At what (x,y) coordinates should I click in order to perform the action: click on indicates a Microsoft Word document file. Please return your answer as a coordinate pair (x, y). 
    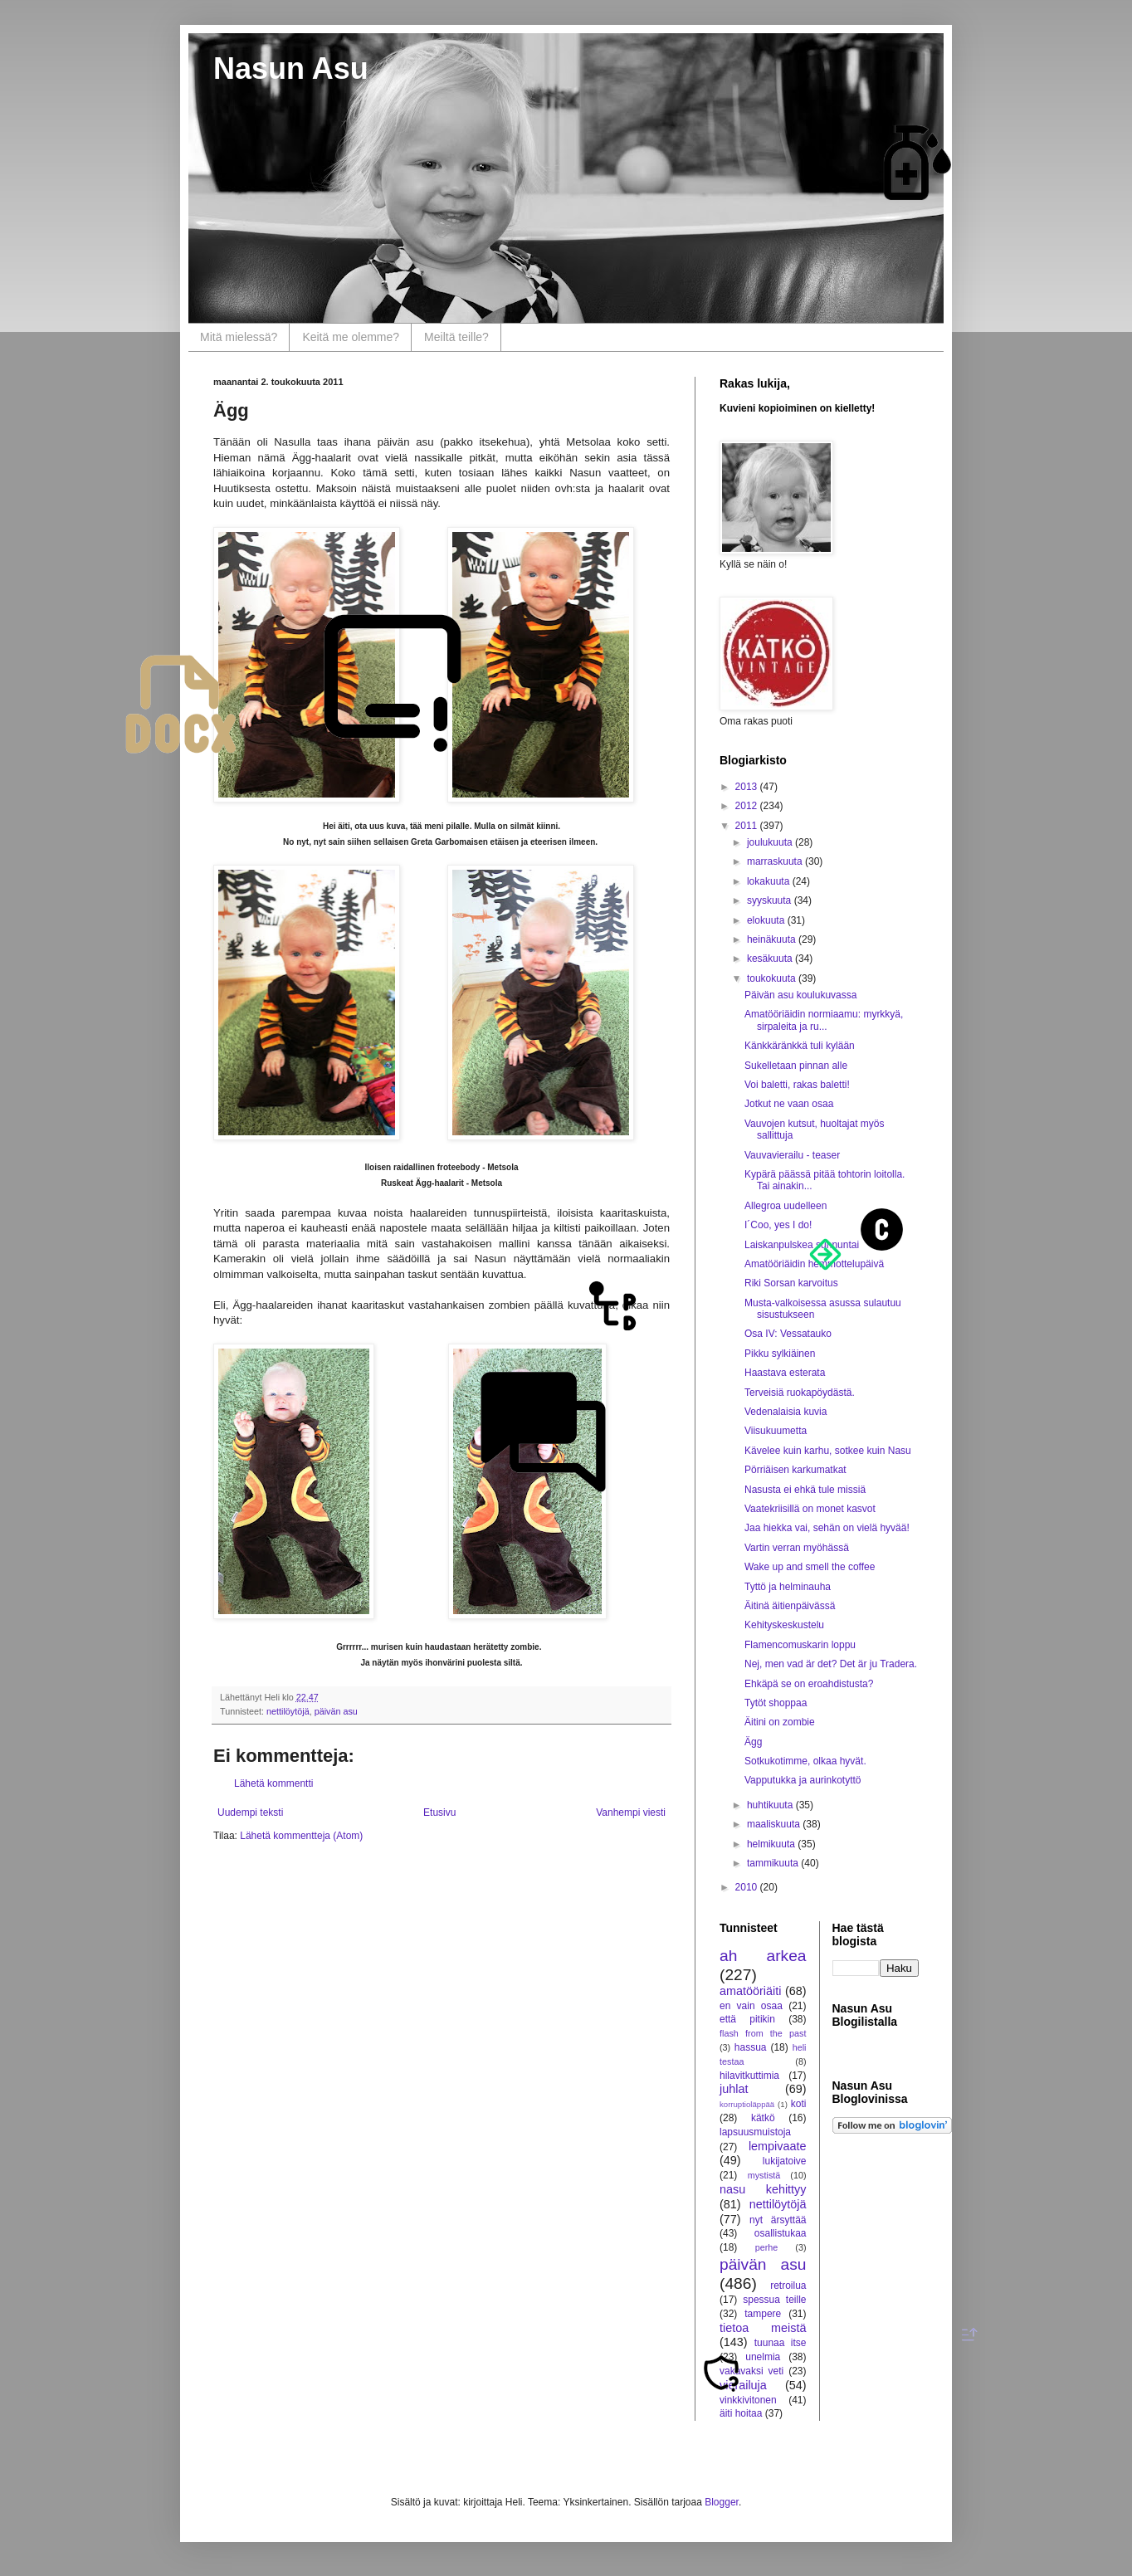
    Looking at the image, I should click on (179, 704).